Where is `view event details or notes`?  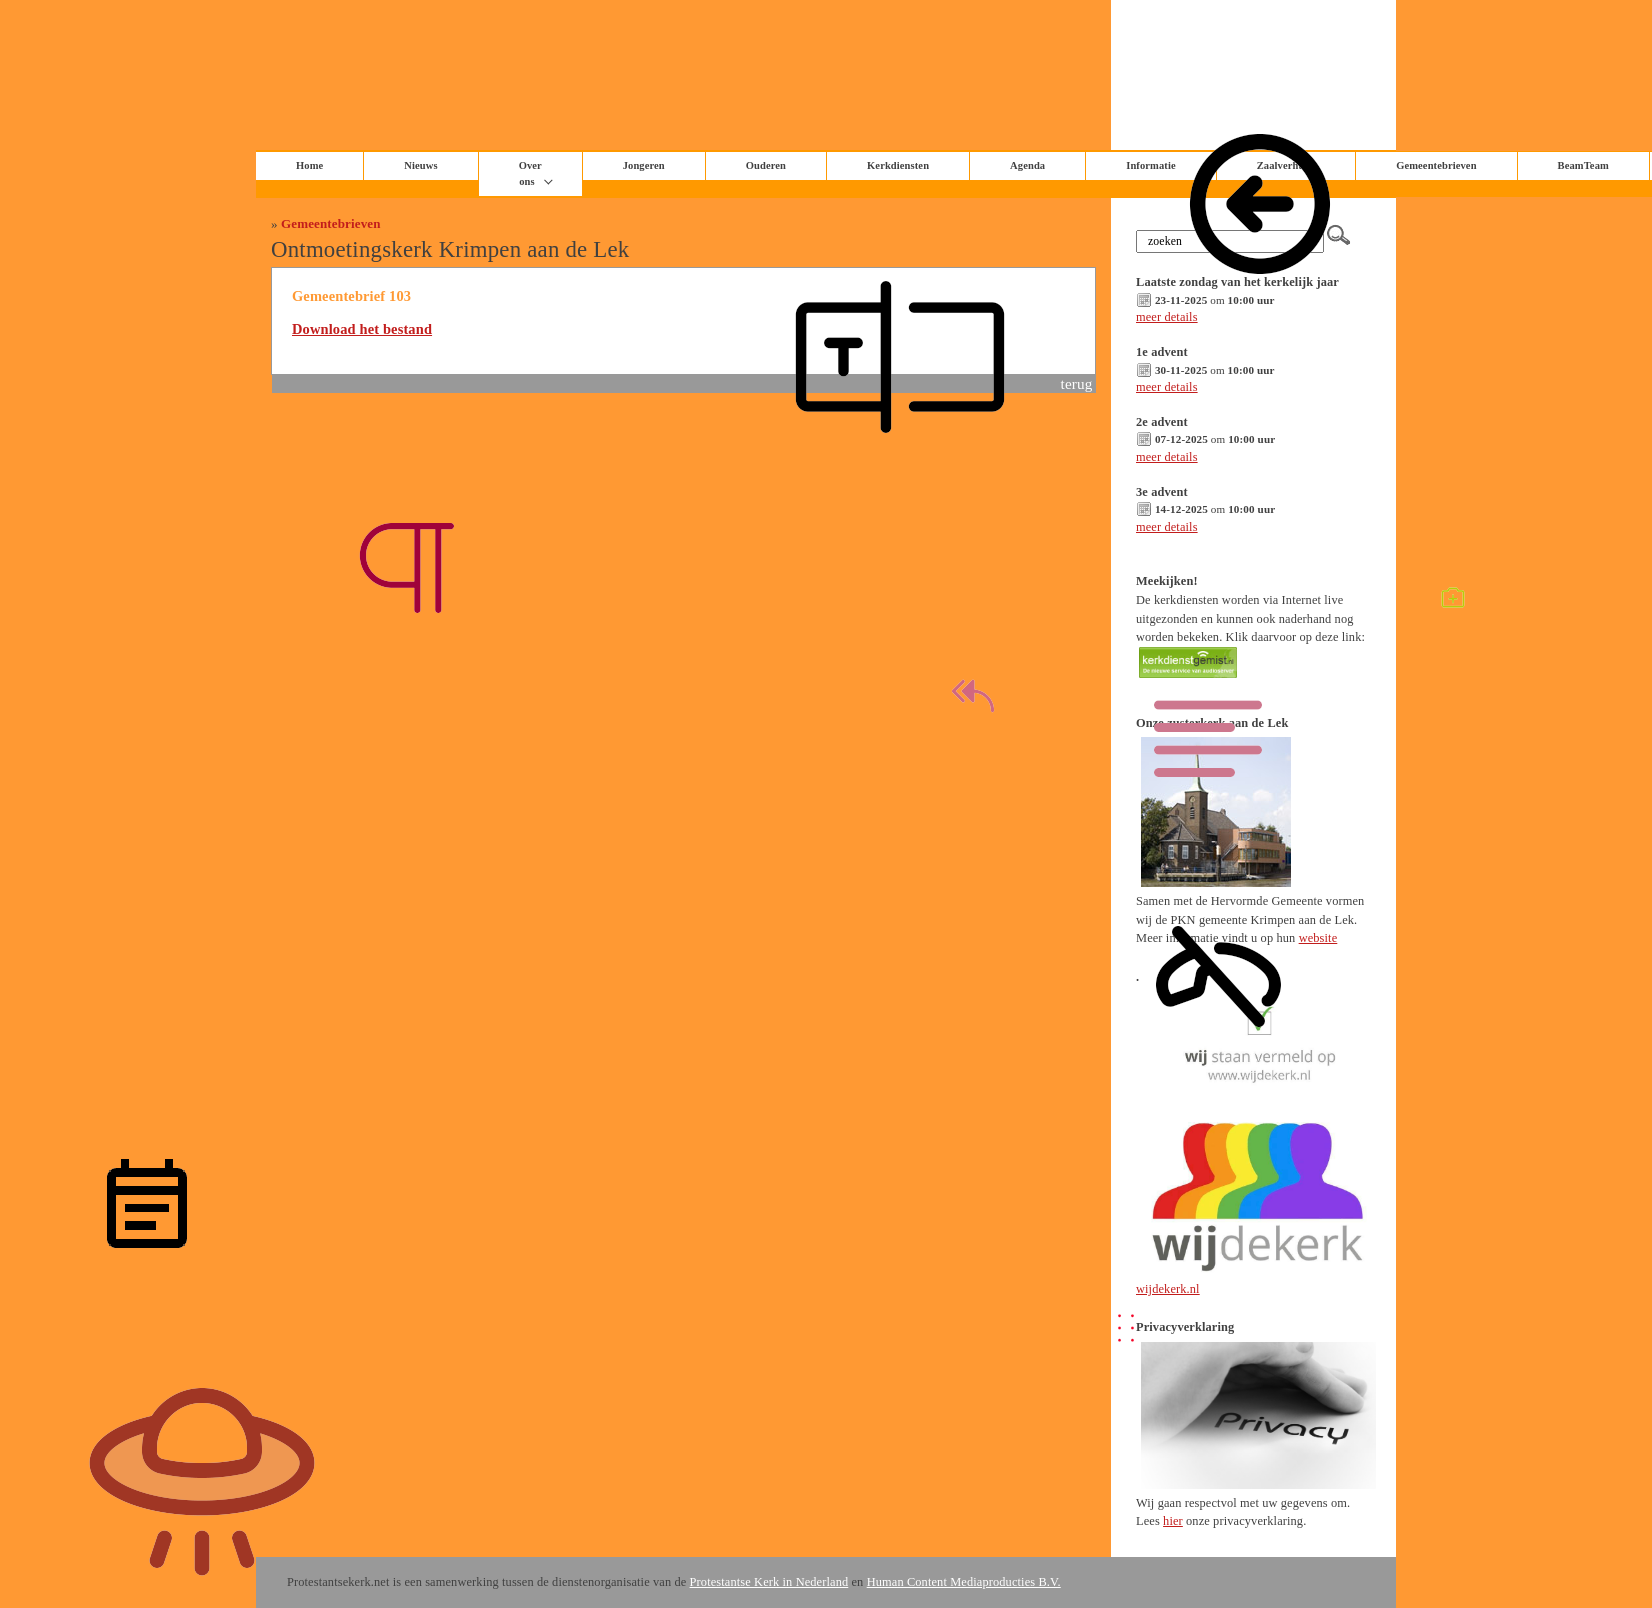
view event details or notes is located at coordinates (147, 1208).